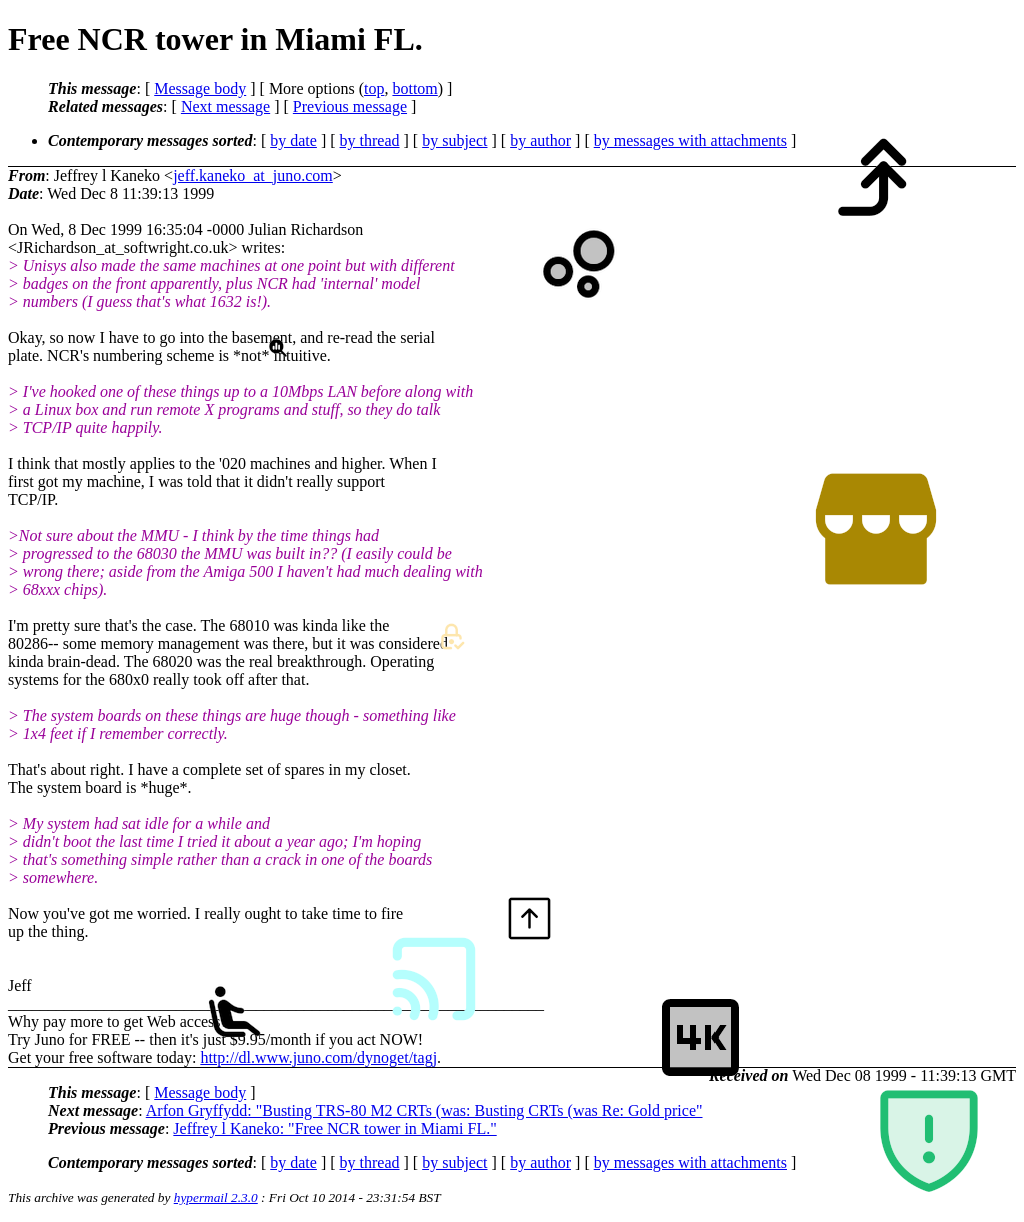  Describe the element at coordinates (929, 1135) in the screenshot. I see `security warning or alert detected` at that location.